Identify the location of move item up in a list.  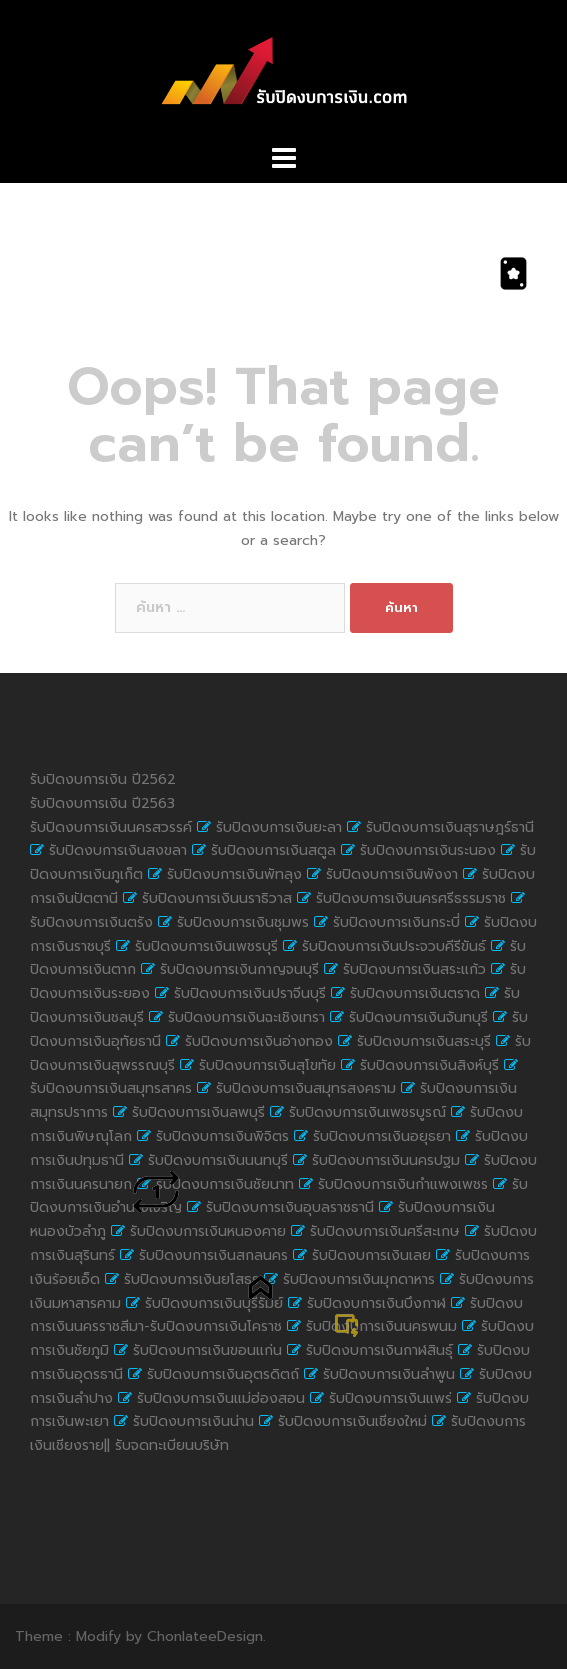
(260, 1287).